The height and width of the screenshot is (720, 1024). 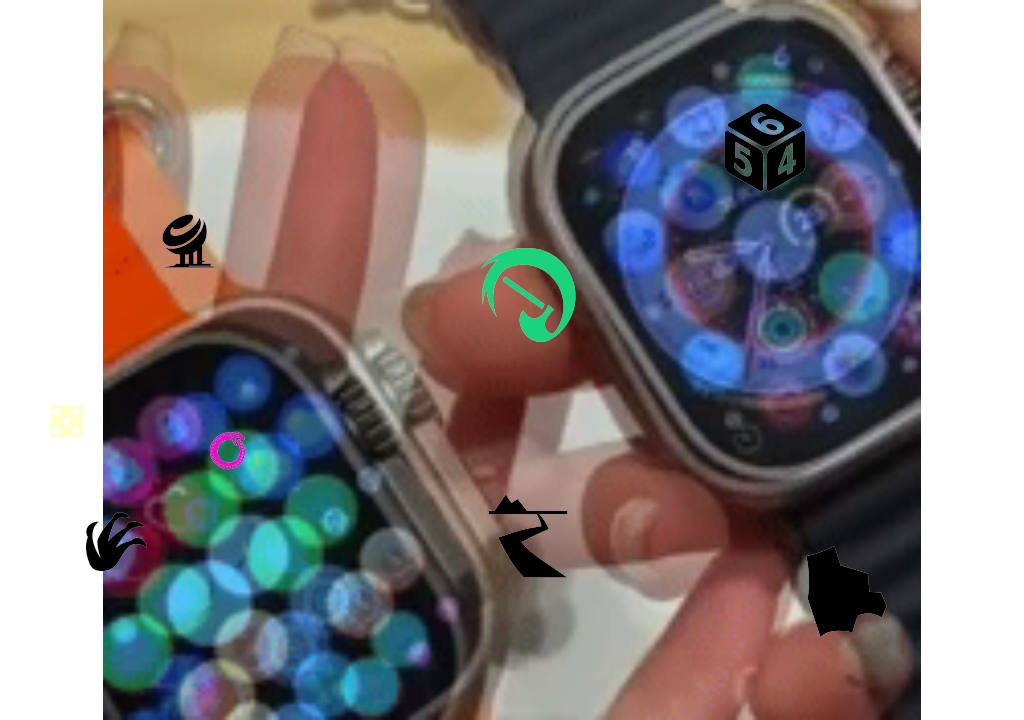 What do you see at coordinates (765, 148) in the screenshot?
I see `roll the dice or take a random action` at bounding box center [765, 148].